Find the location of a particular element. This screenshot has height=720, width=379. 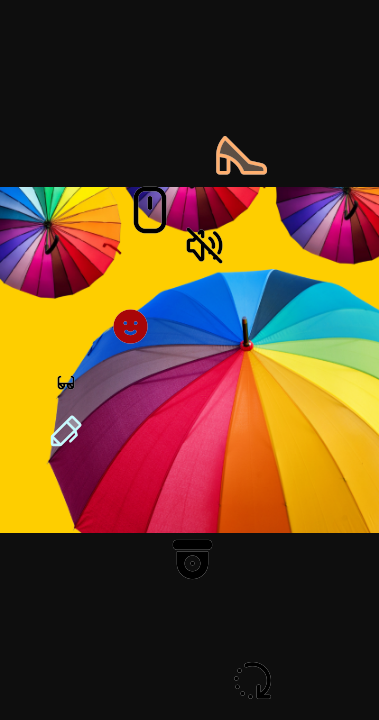

rotate image clockwise is located at coordinates (252, 680).